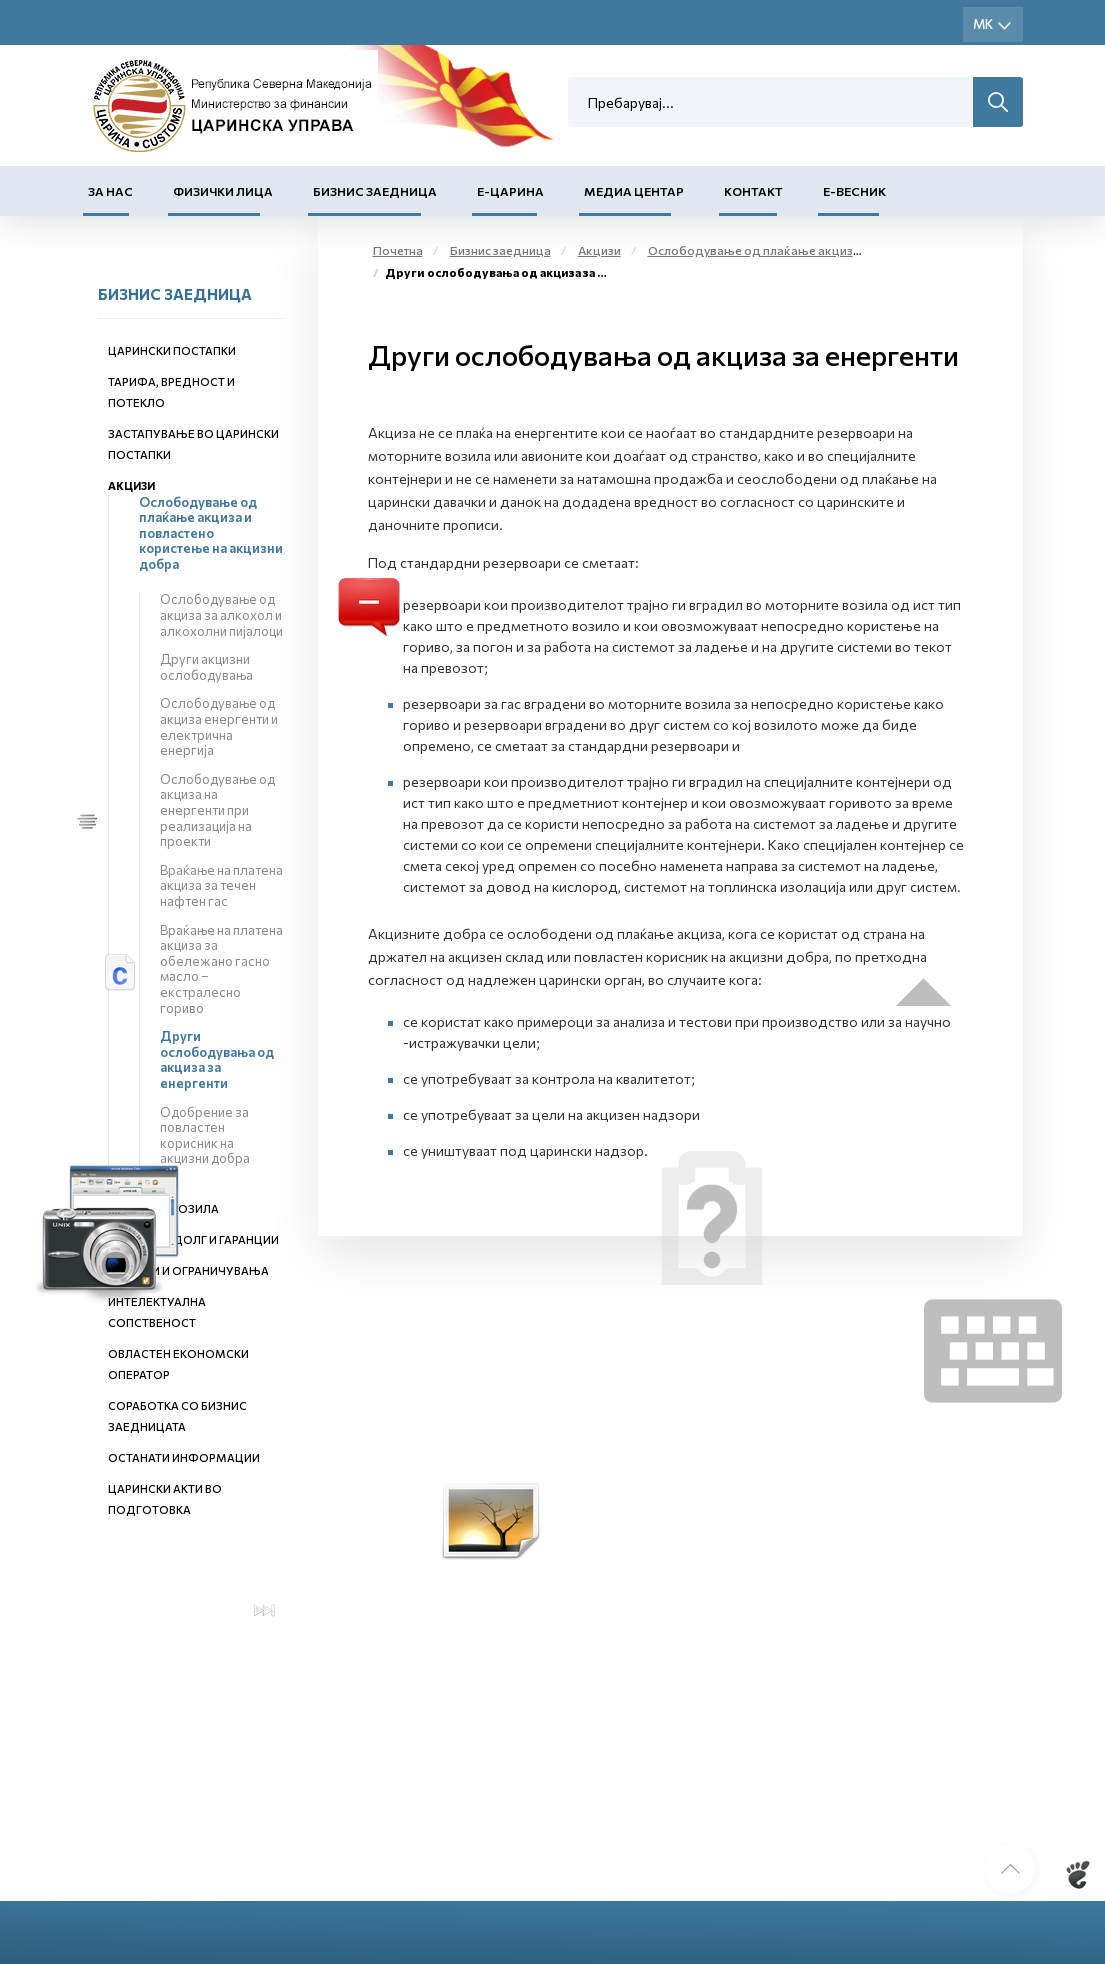  I want to click on center align text, so click(87, 821).